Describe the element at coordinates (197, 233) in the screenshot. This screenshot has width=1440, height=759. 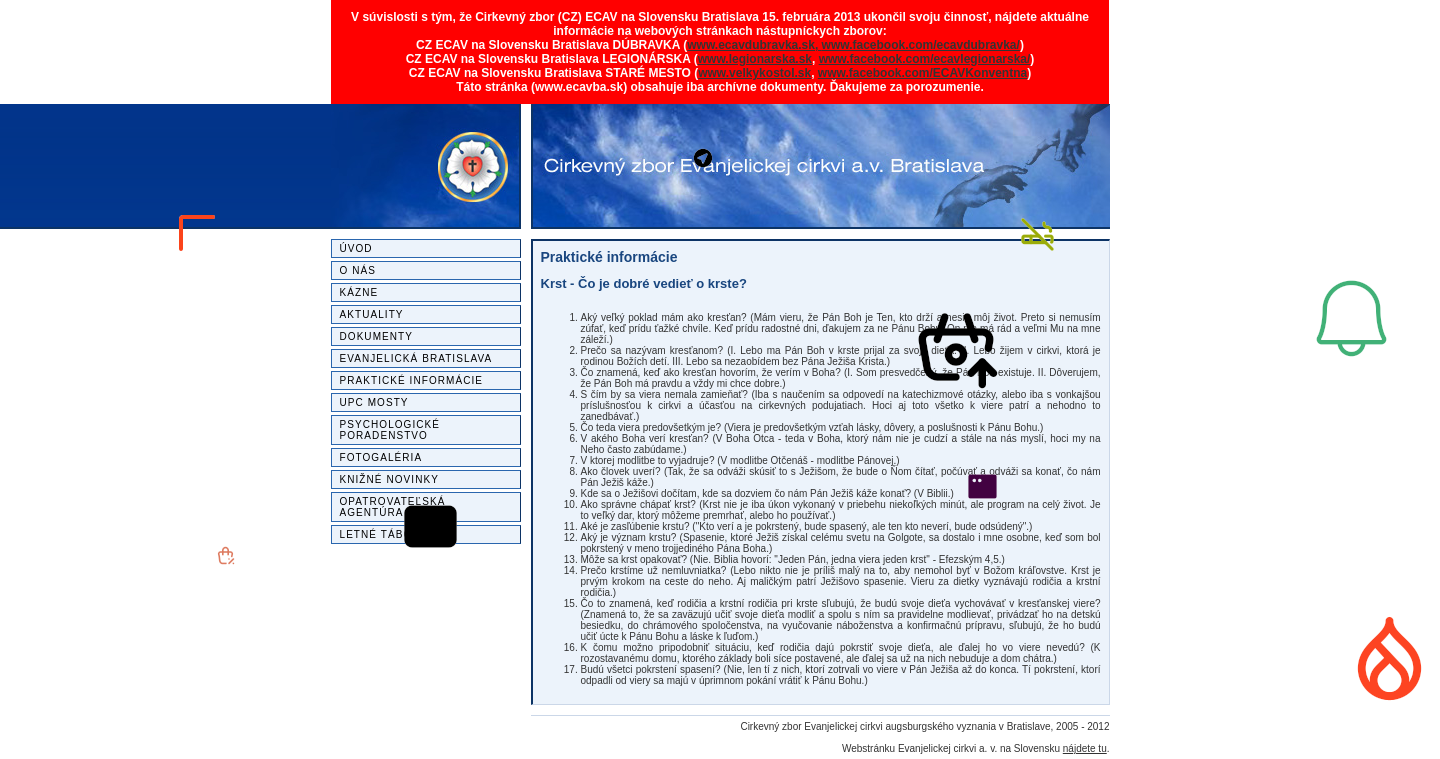
I see `adjust corner radius of a shape` at that location.